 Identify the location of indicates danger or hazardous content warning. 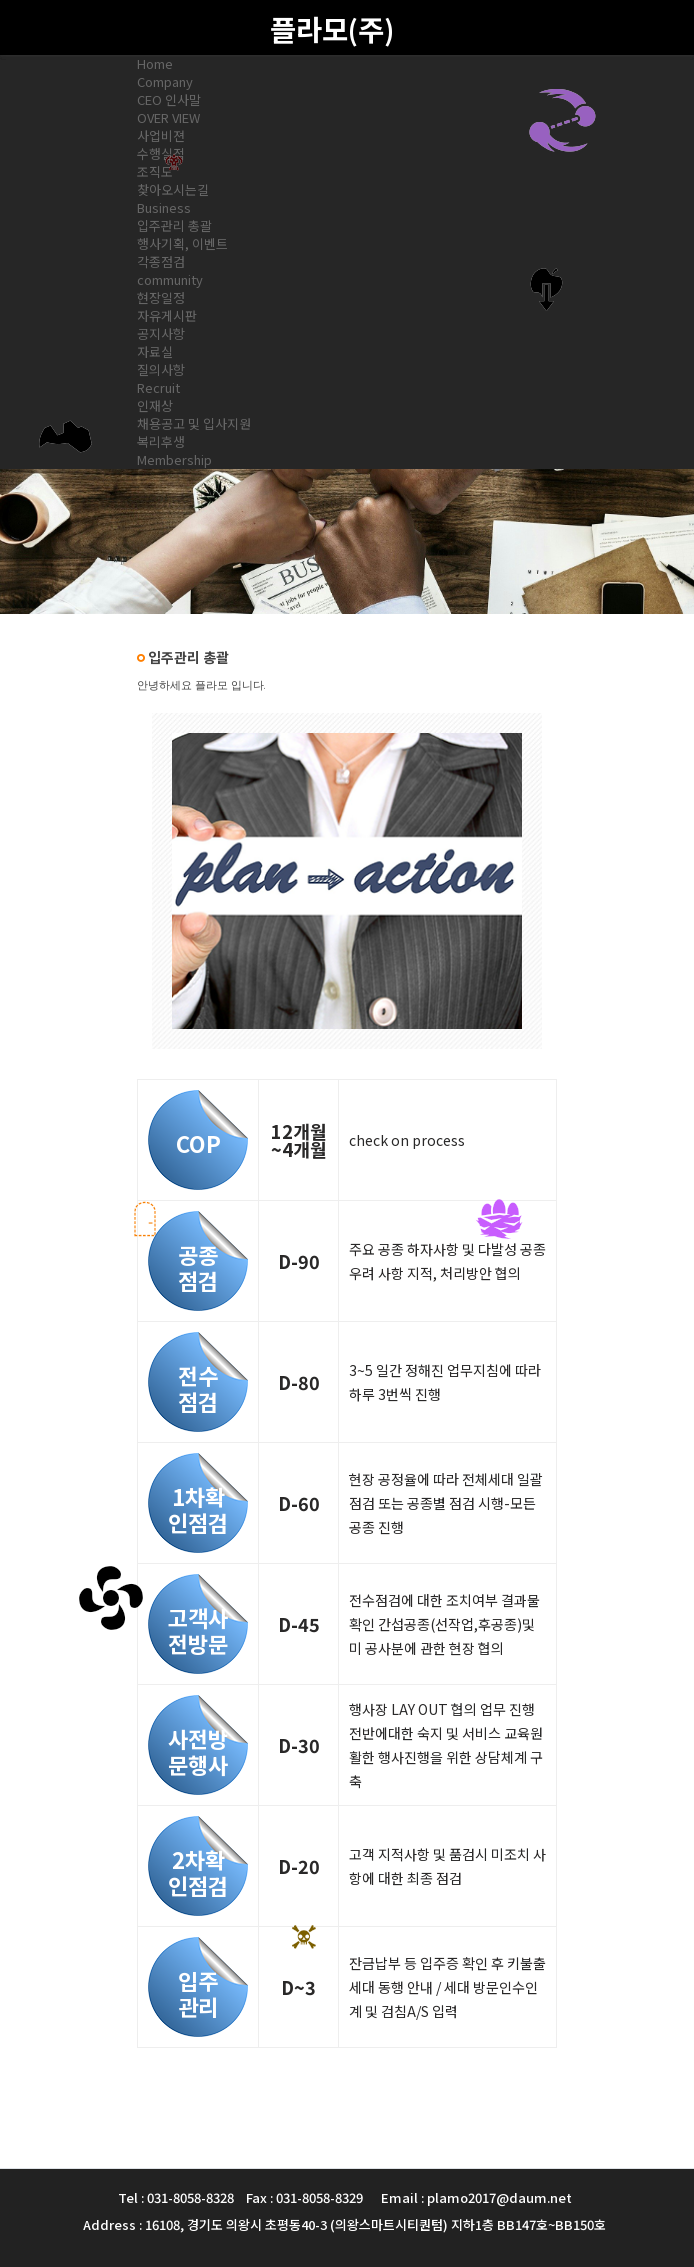
(304, 1937).